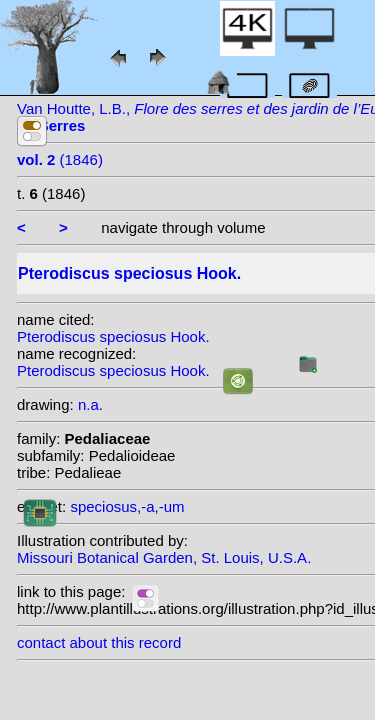 The height and width of the screenshot is (720, 375). What do you see at coordinates (145, 598) in the screenshot?
I see `open system settings or preferences` at bounding box center [145, 598].